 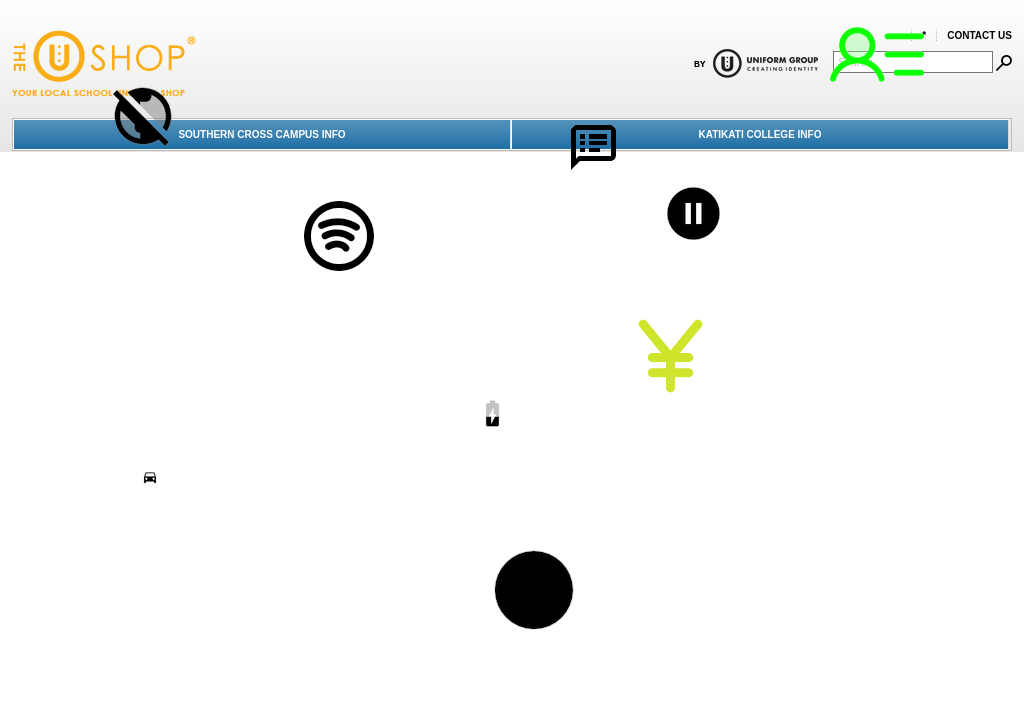 I want to click on disable public visibility, so click(x=143, y=116).